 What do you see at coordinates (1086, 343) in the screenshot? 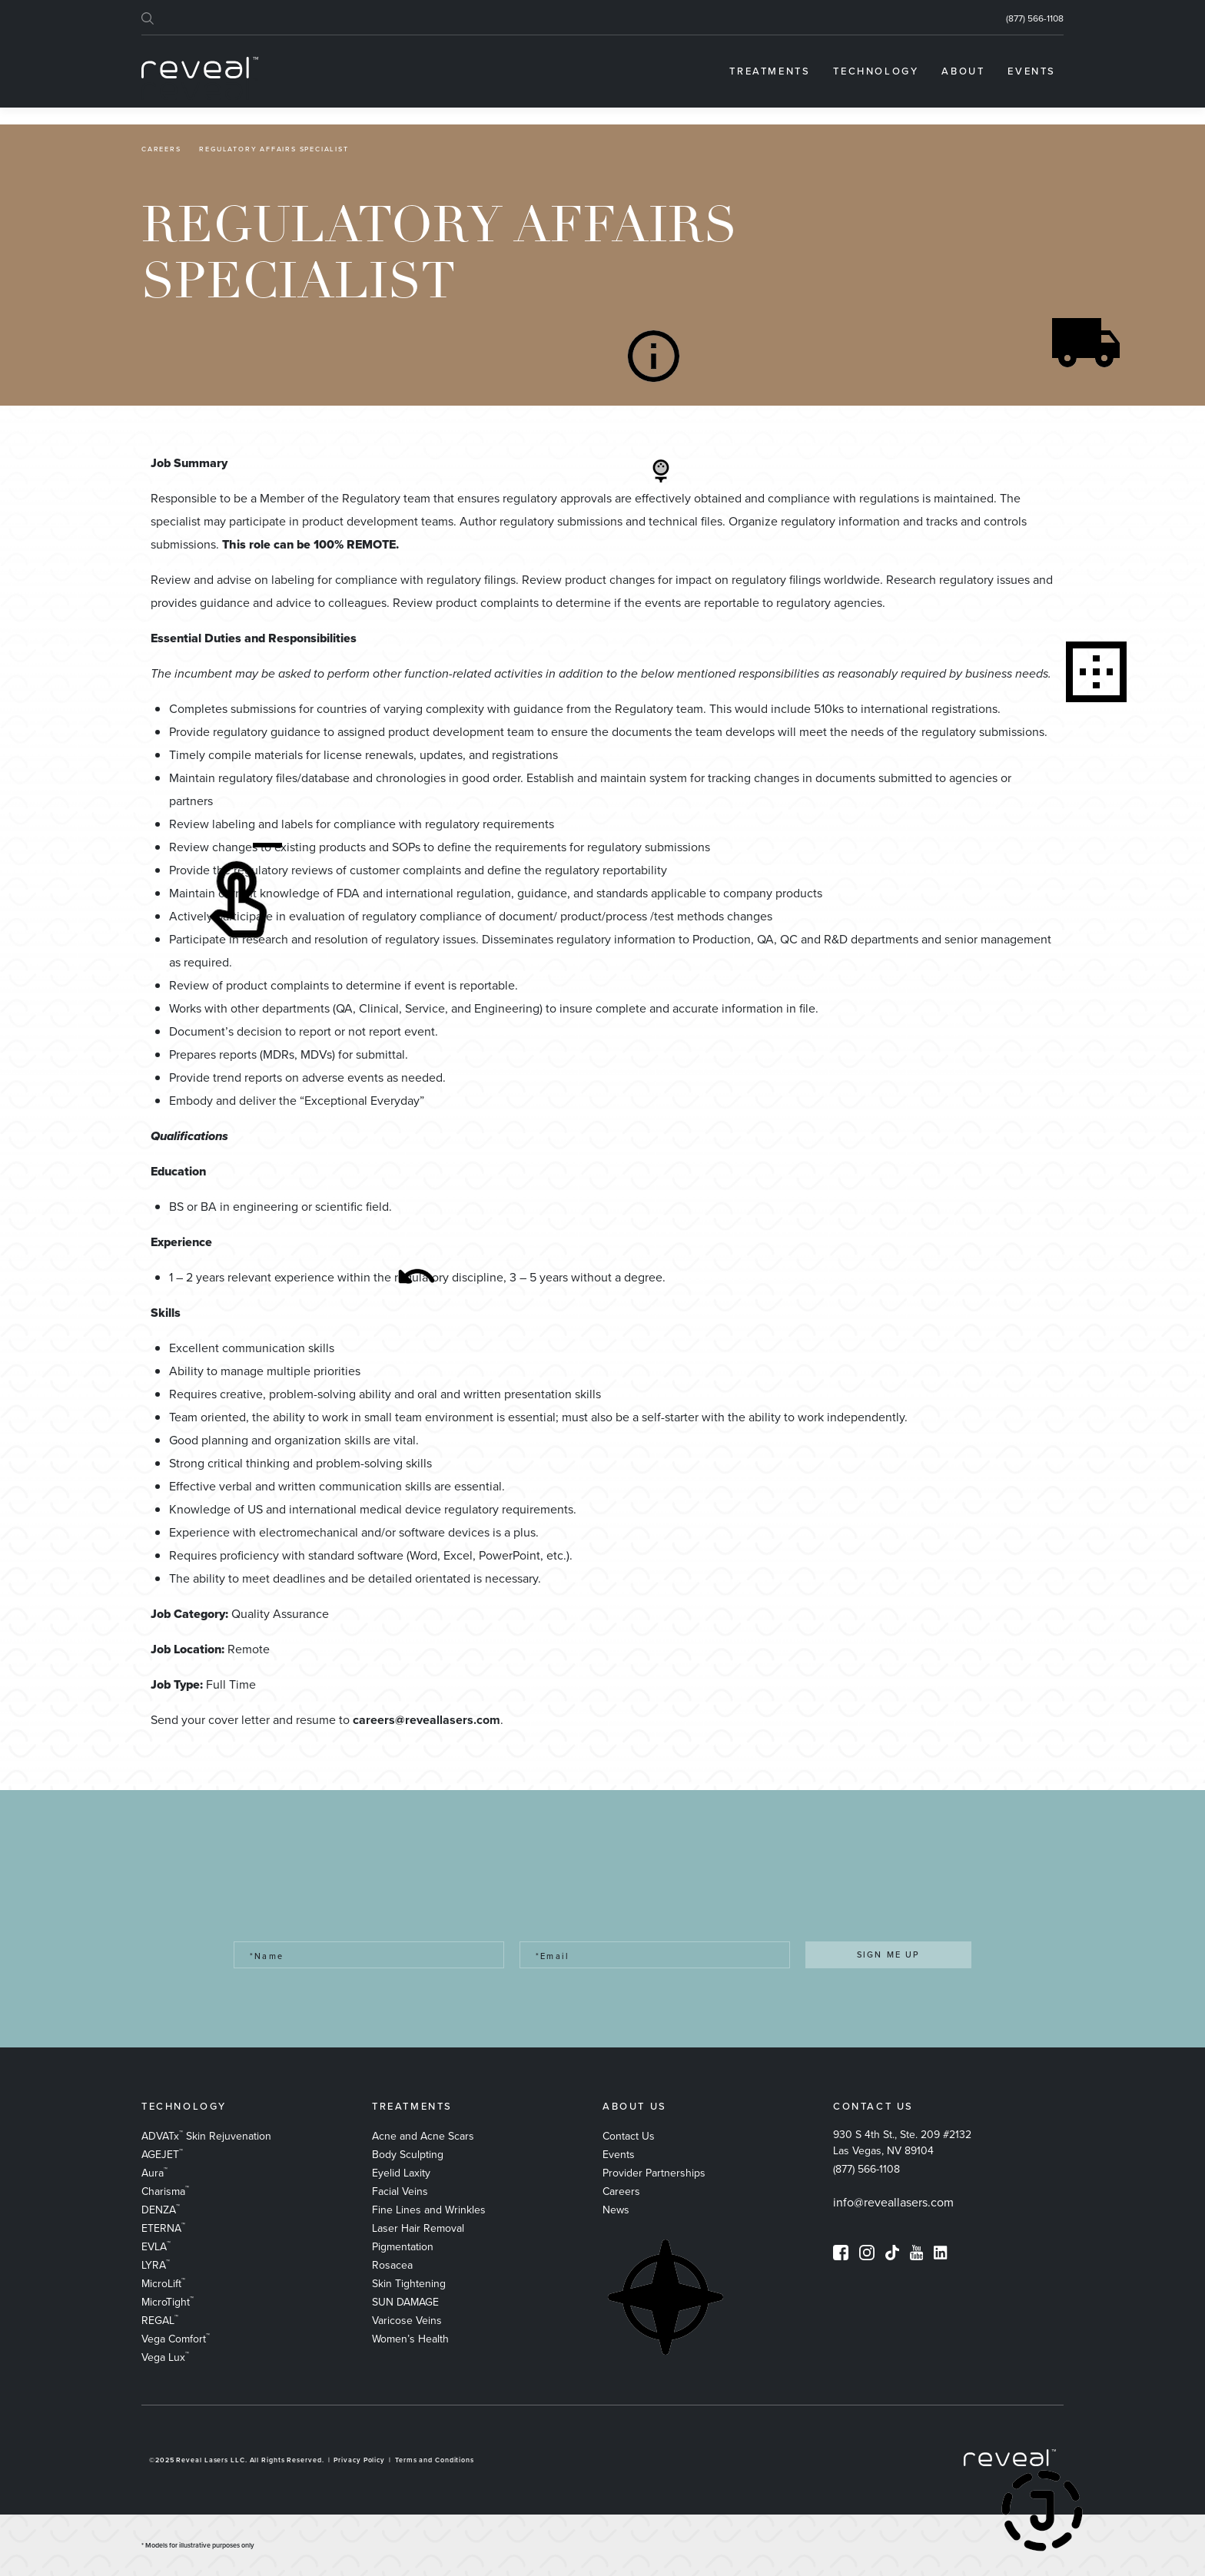
I see `track your delivery status` at bounding box center [1086, 343].